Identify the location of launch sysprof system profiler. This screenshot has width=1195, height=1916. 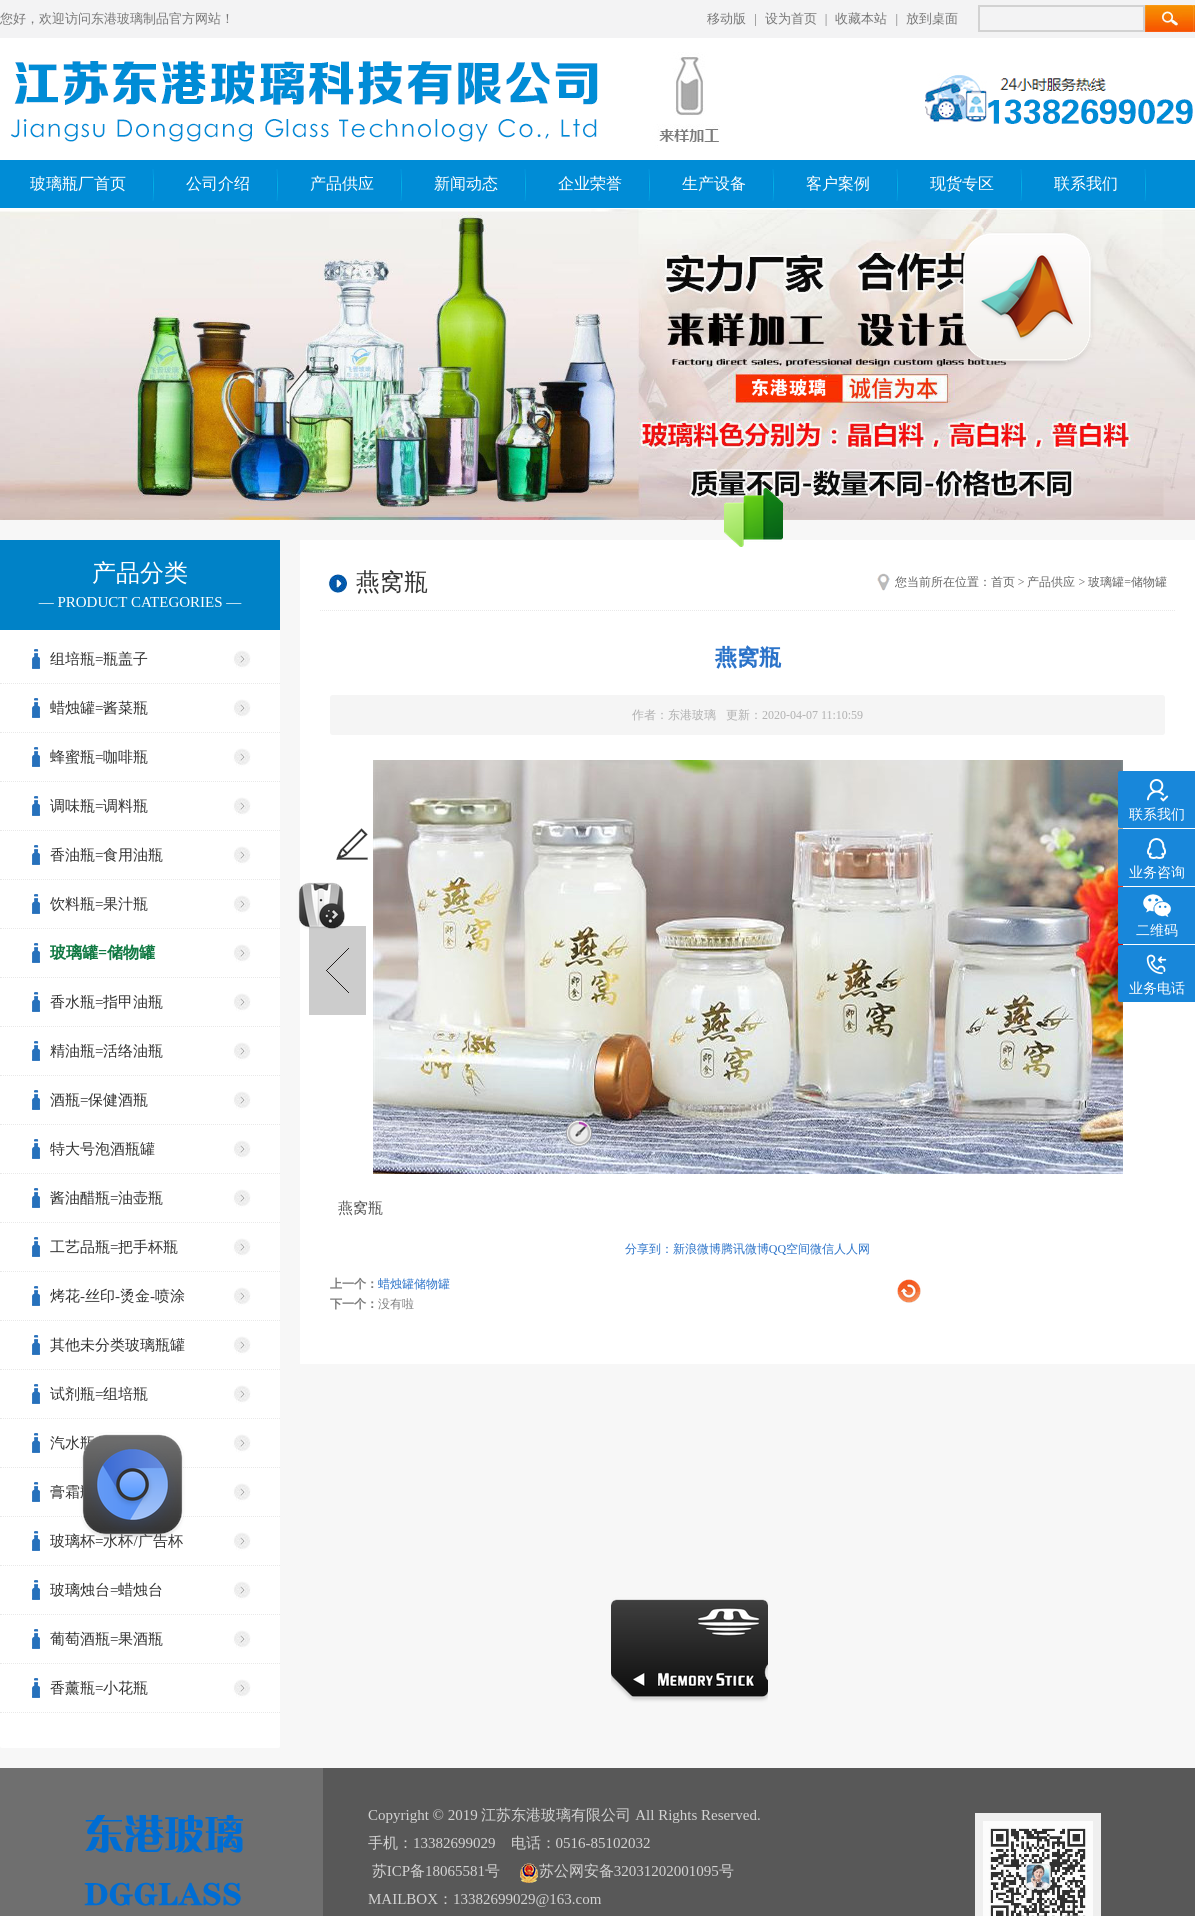
(579, 1133).